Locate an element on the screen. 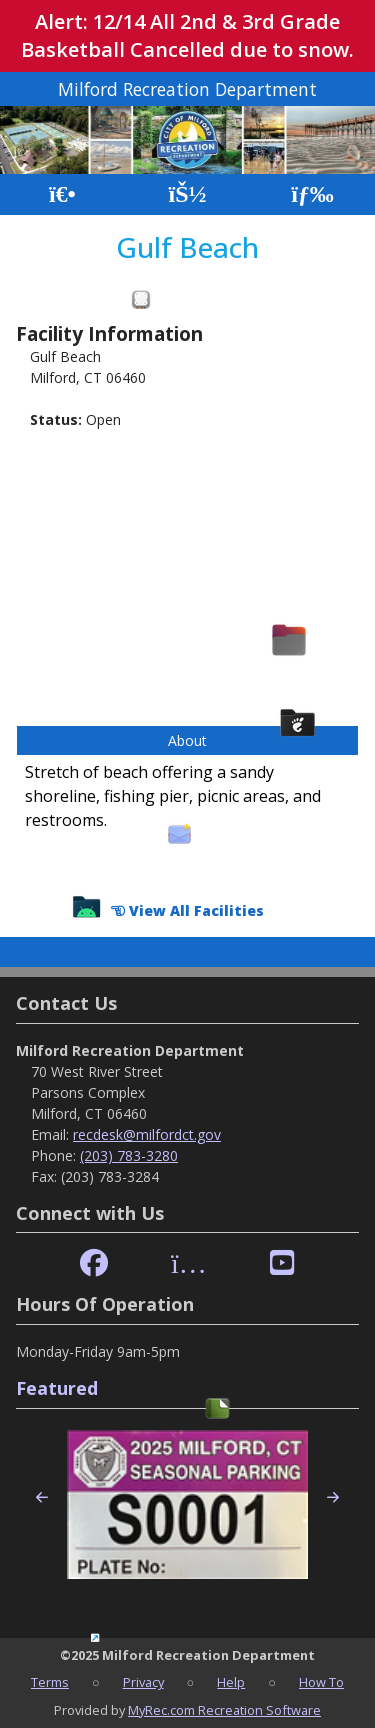  open gnome-related files folder is located at coordinates (297, 723).